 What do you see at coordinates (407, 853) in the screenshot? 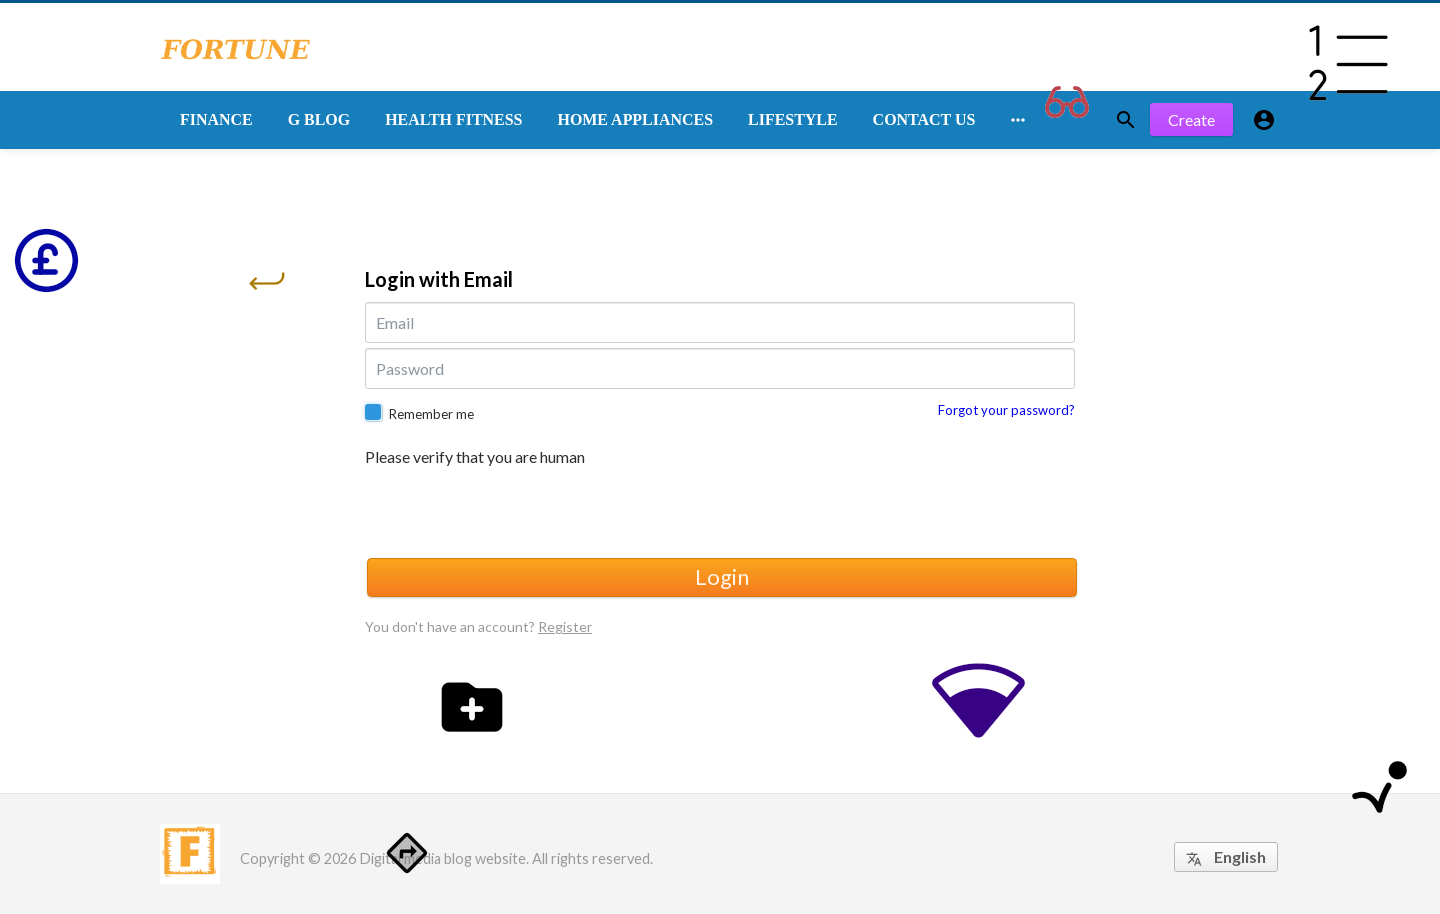
I see `get directions to a location` at bounding box center [407, 853].